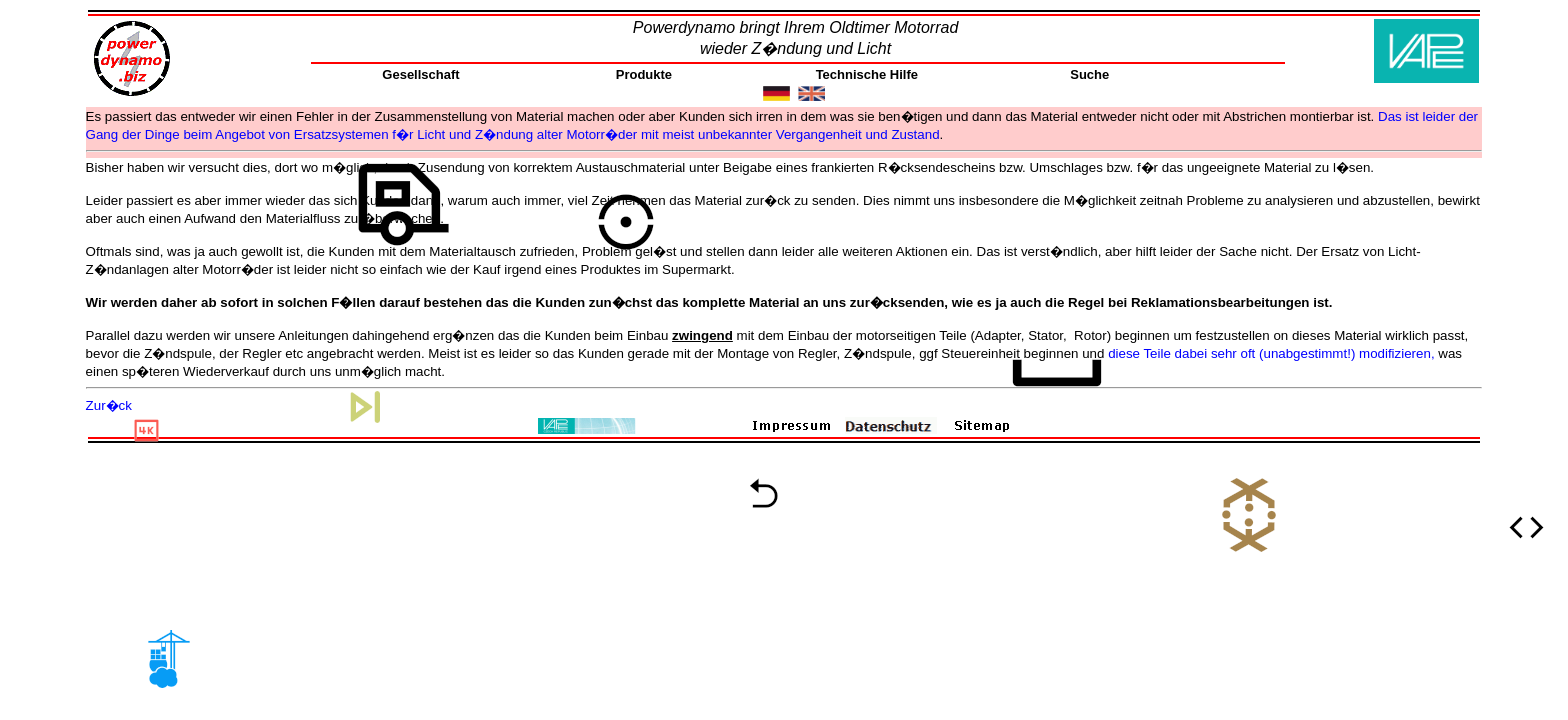 The width and height of the screenshot is (1568, 720). What do you see at coordinates (146, 430) in the screenshot?
I see `indicates 4k video resolution is available` at bounding box center [146, 430].